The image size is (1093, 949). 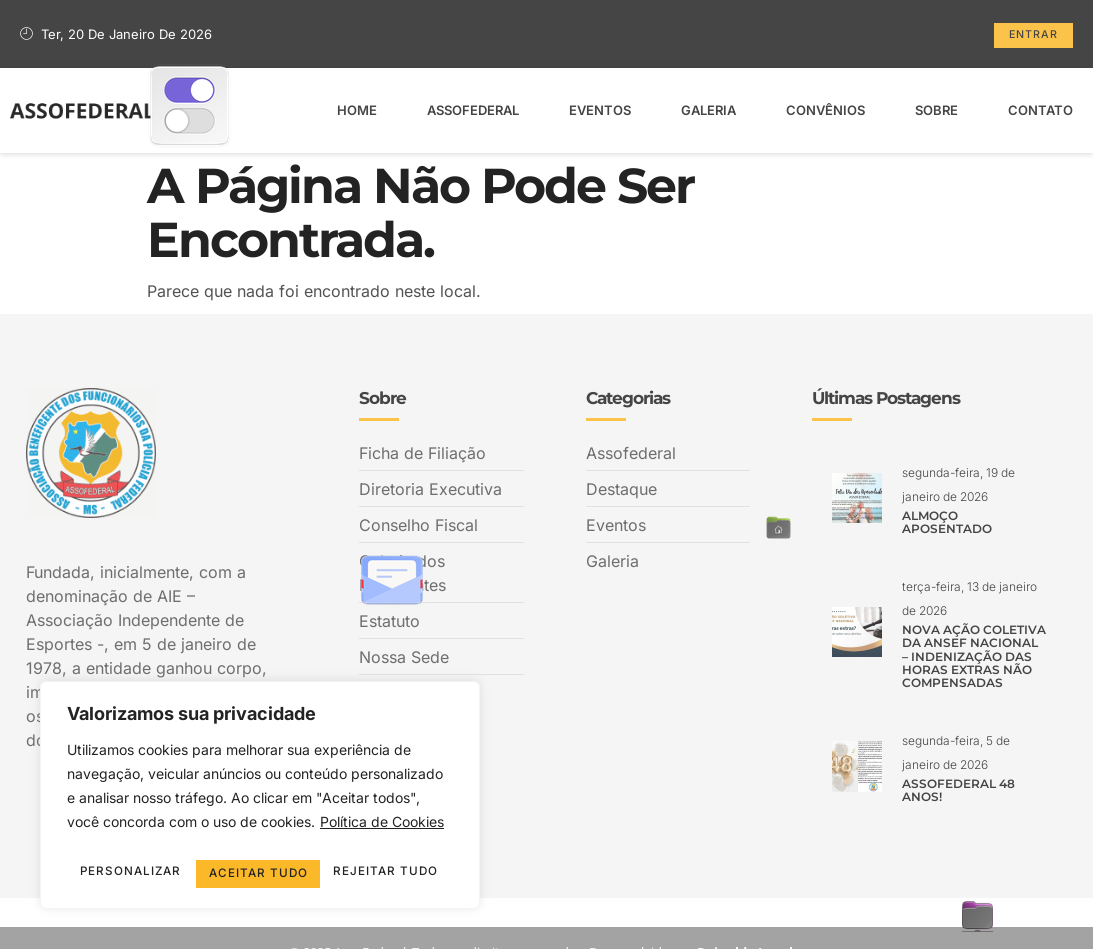 What do you see at coordinates (977, 916) in the screenshot?
I see `access remote or network folder` at bounding box center [977, 916].